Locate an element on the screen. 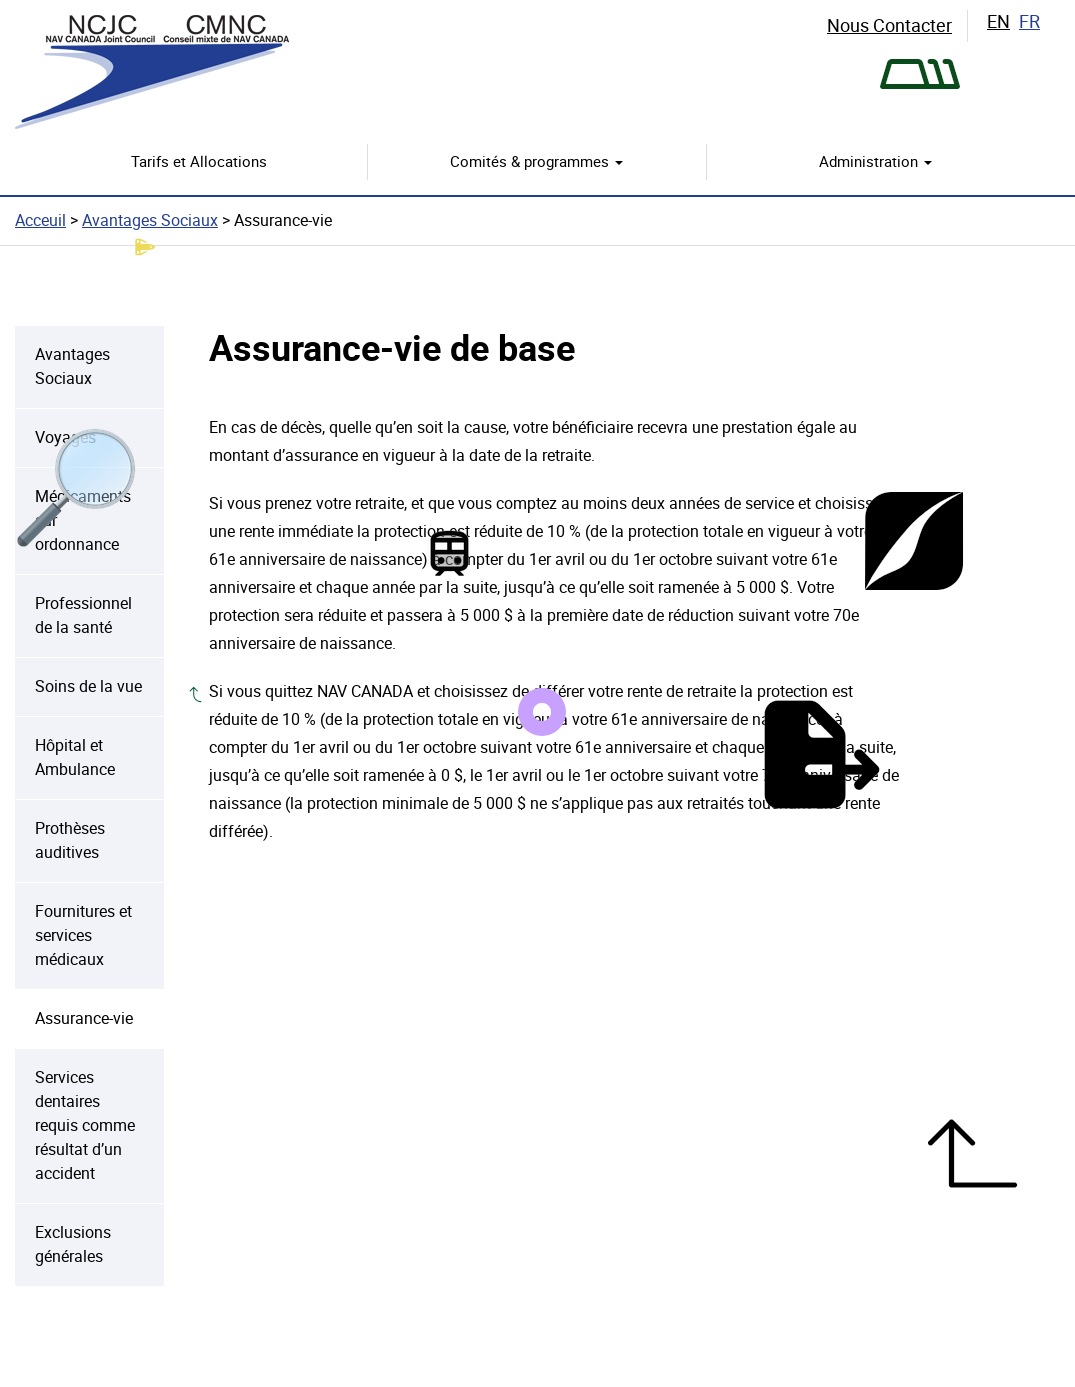 The height and width of the screenshot is (1387, 1075). access space or aerospace-related content is located at coordinates (146, 247).